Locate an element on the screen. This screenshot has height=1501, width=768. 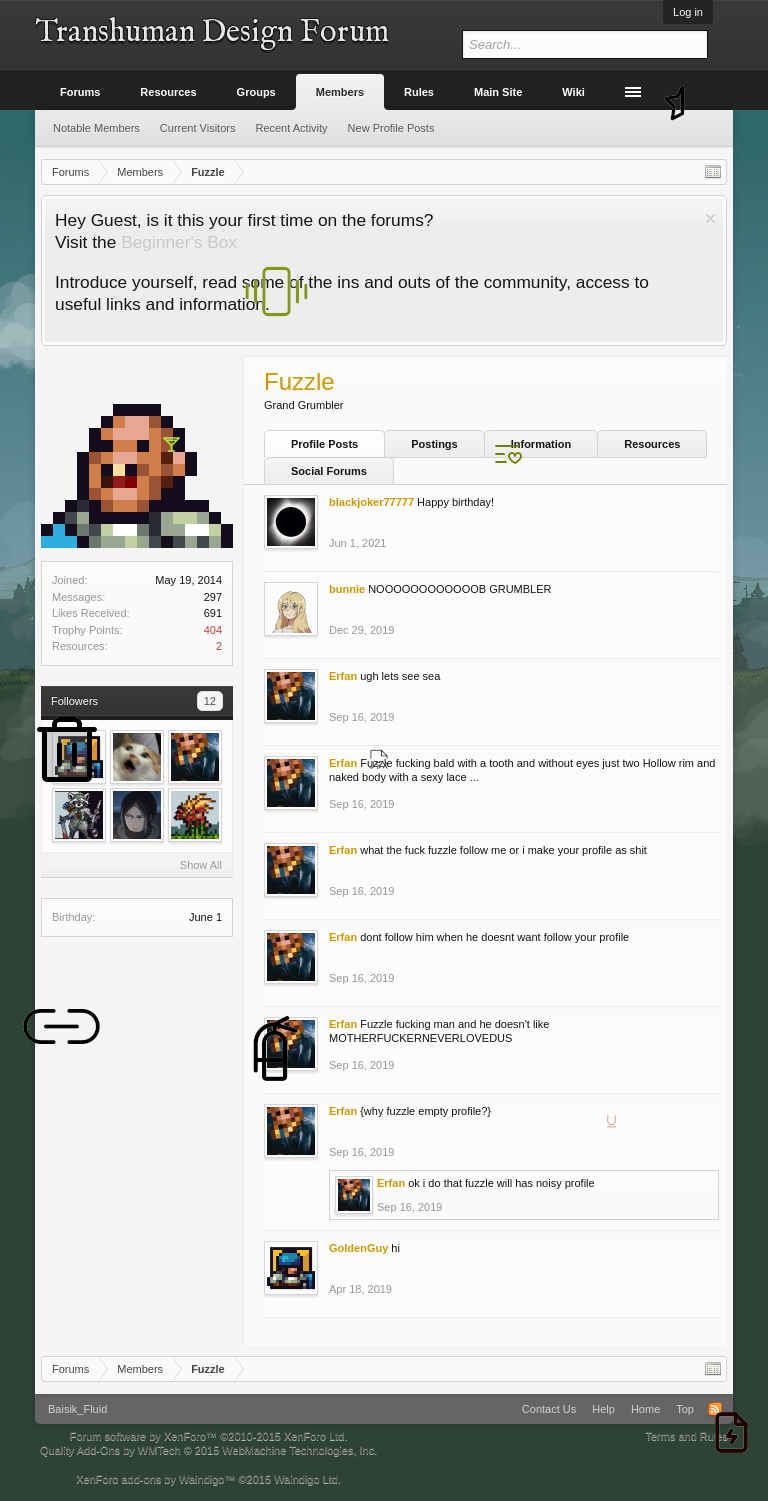
access fire safety information is located at coordinates (272, 1049).